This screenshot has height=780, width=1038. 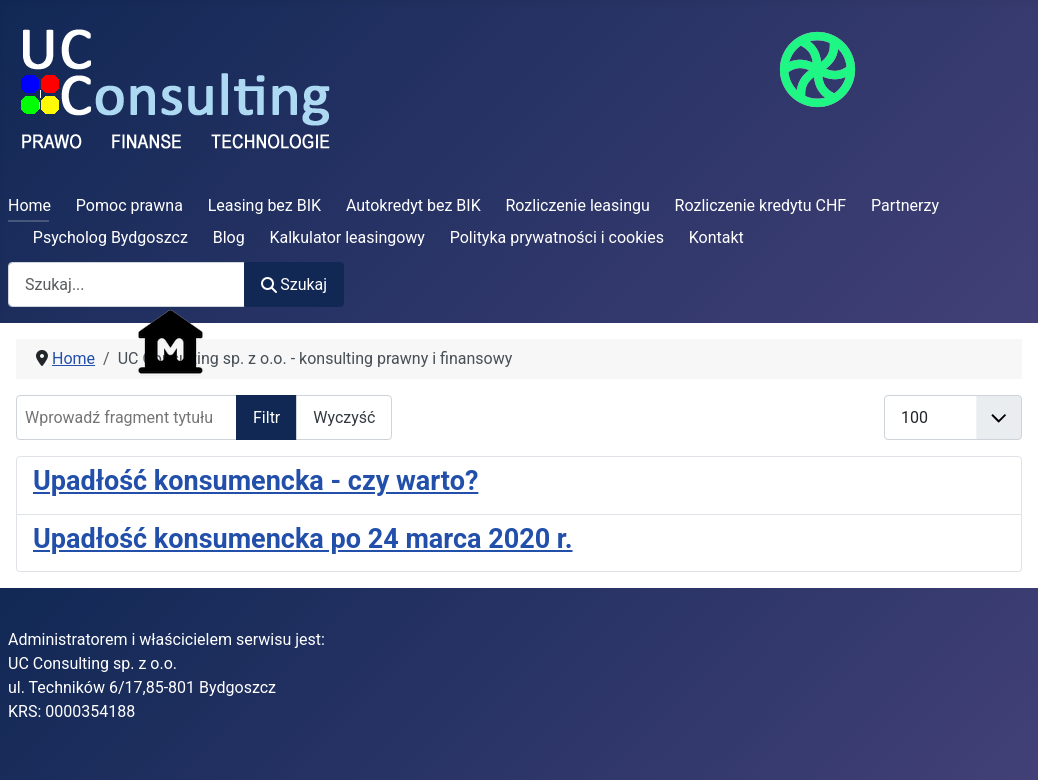 What do you see at coordinates (817, 69) in the screenshot?
I see `indicates loading or processing in progress` at bounding box center [817, 69].